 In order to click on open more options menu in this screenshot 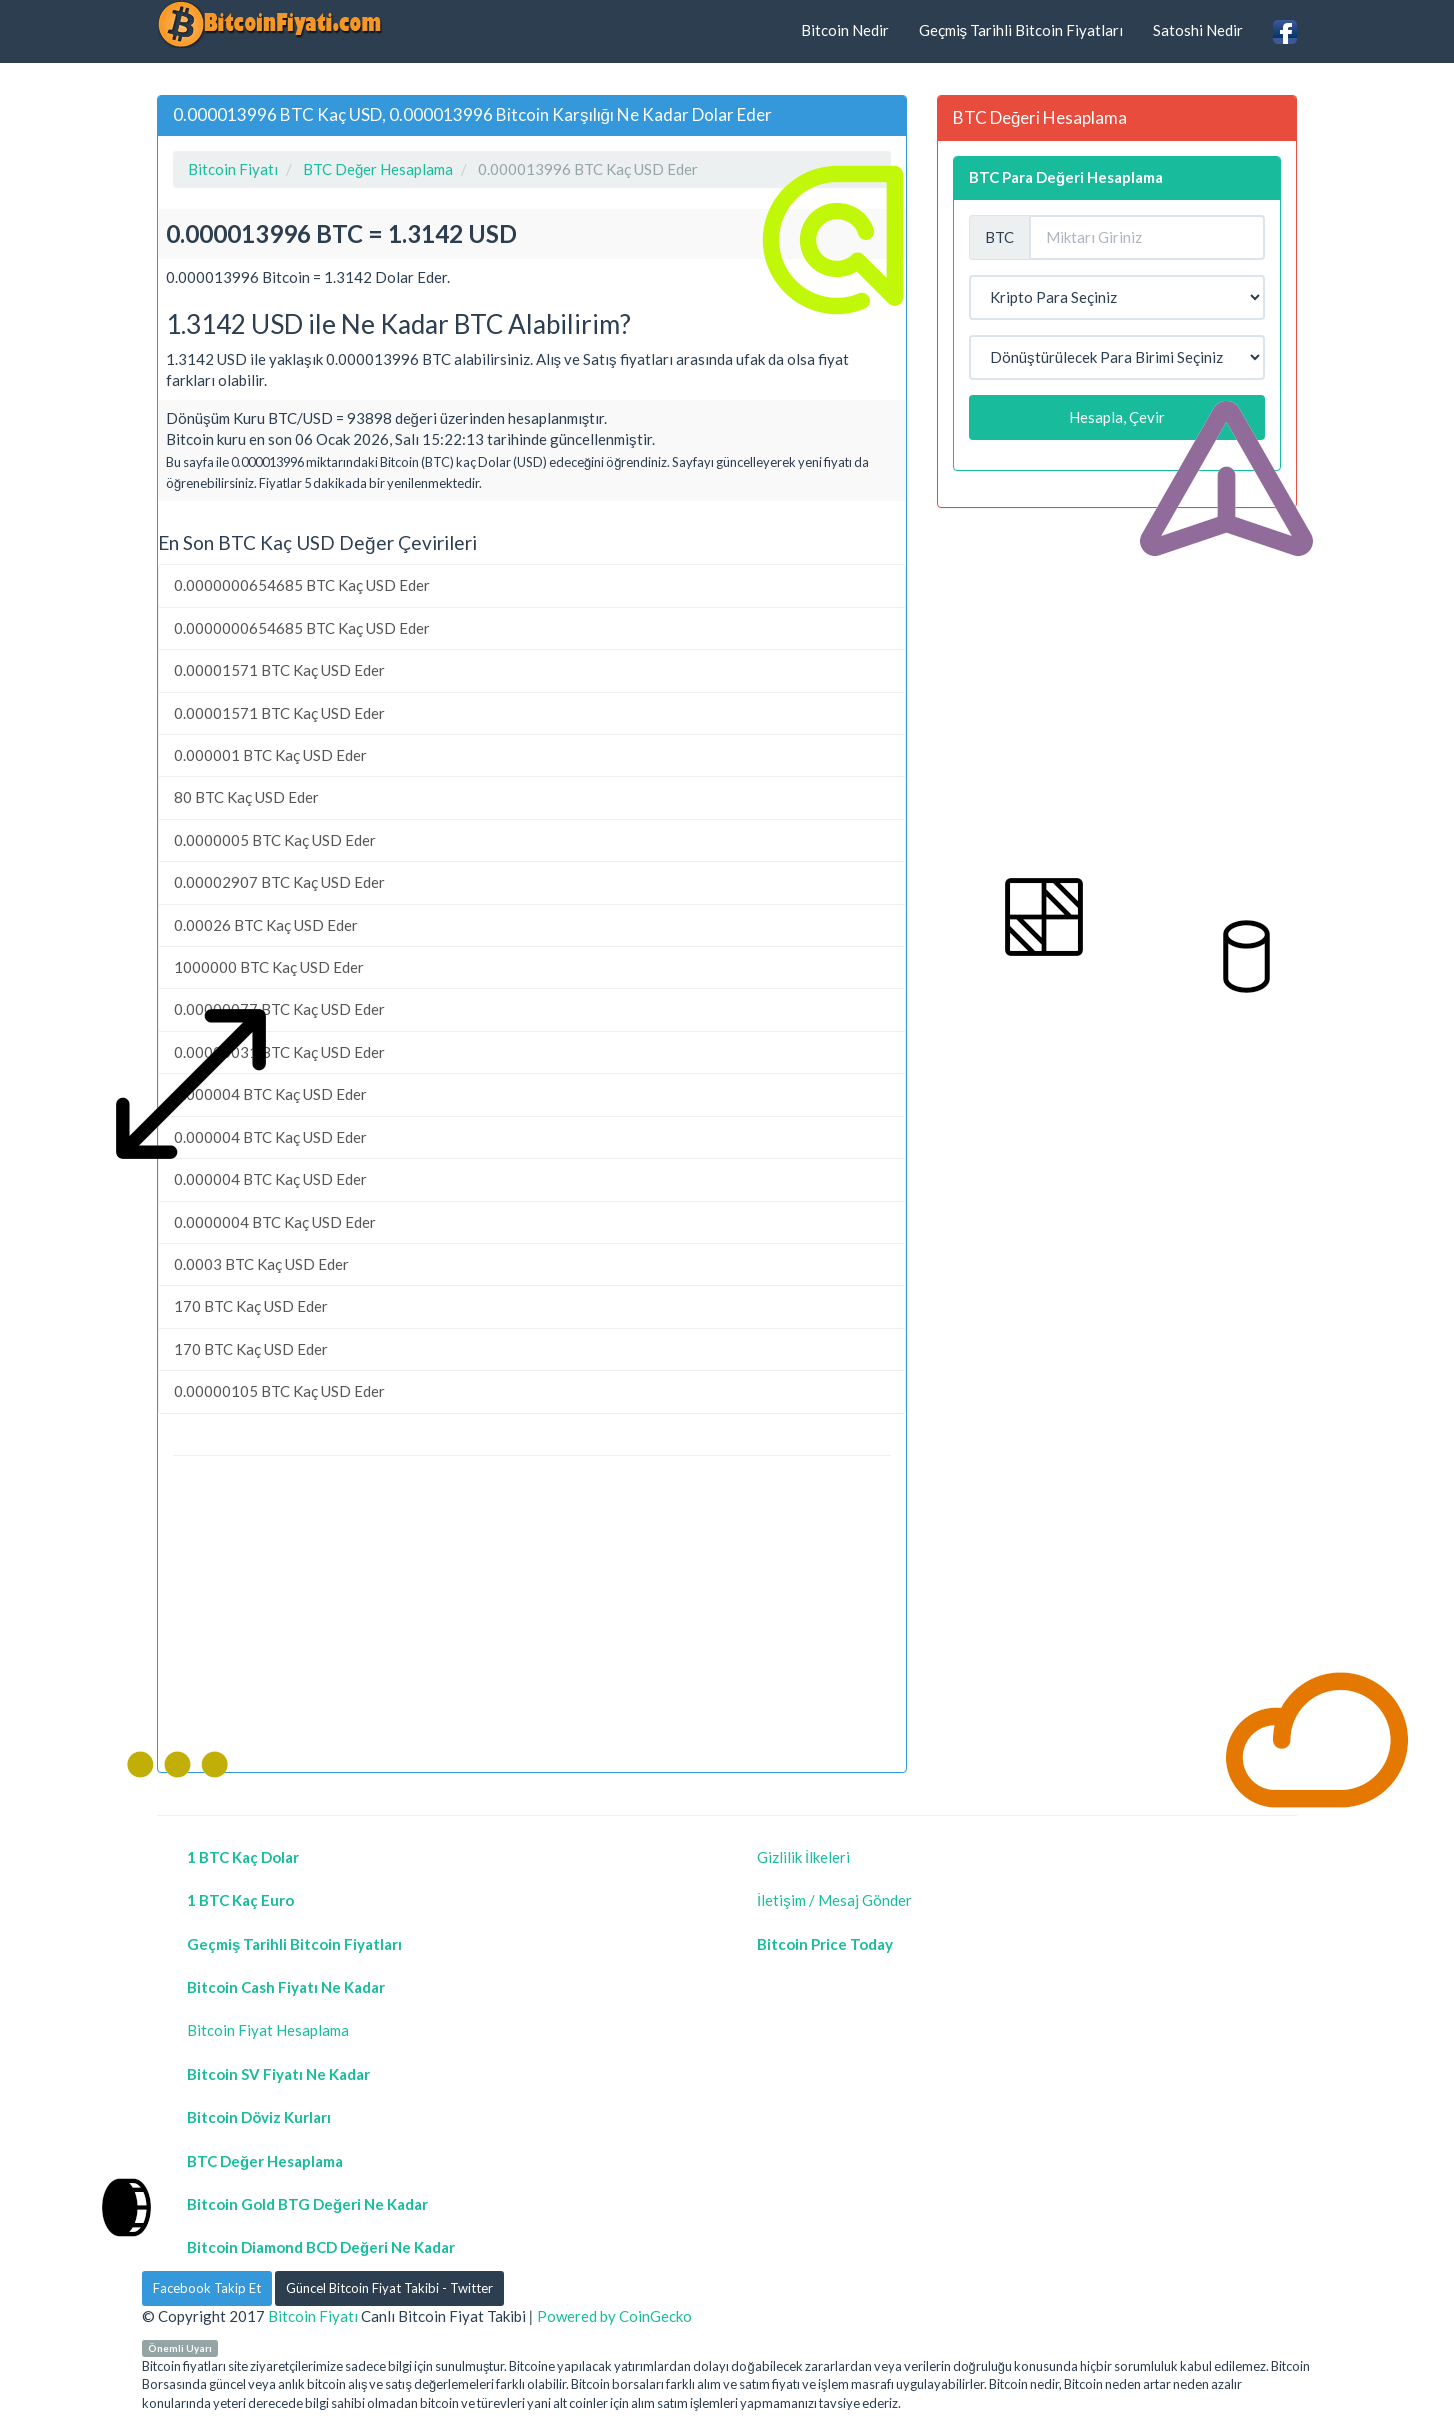, I will do `click(177, 1764)`.